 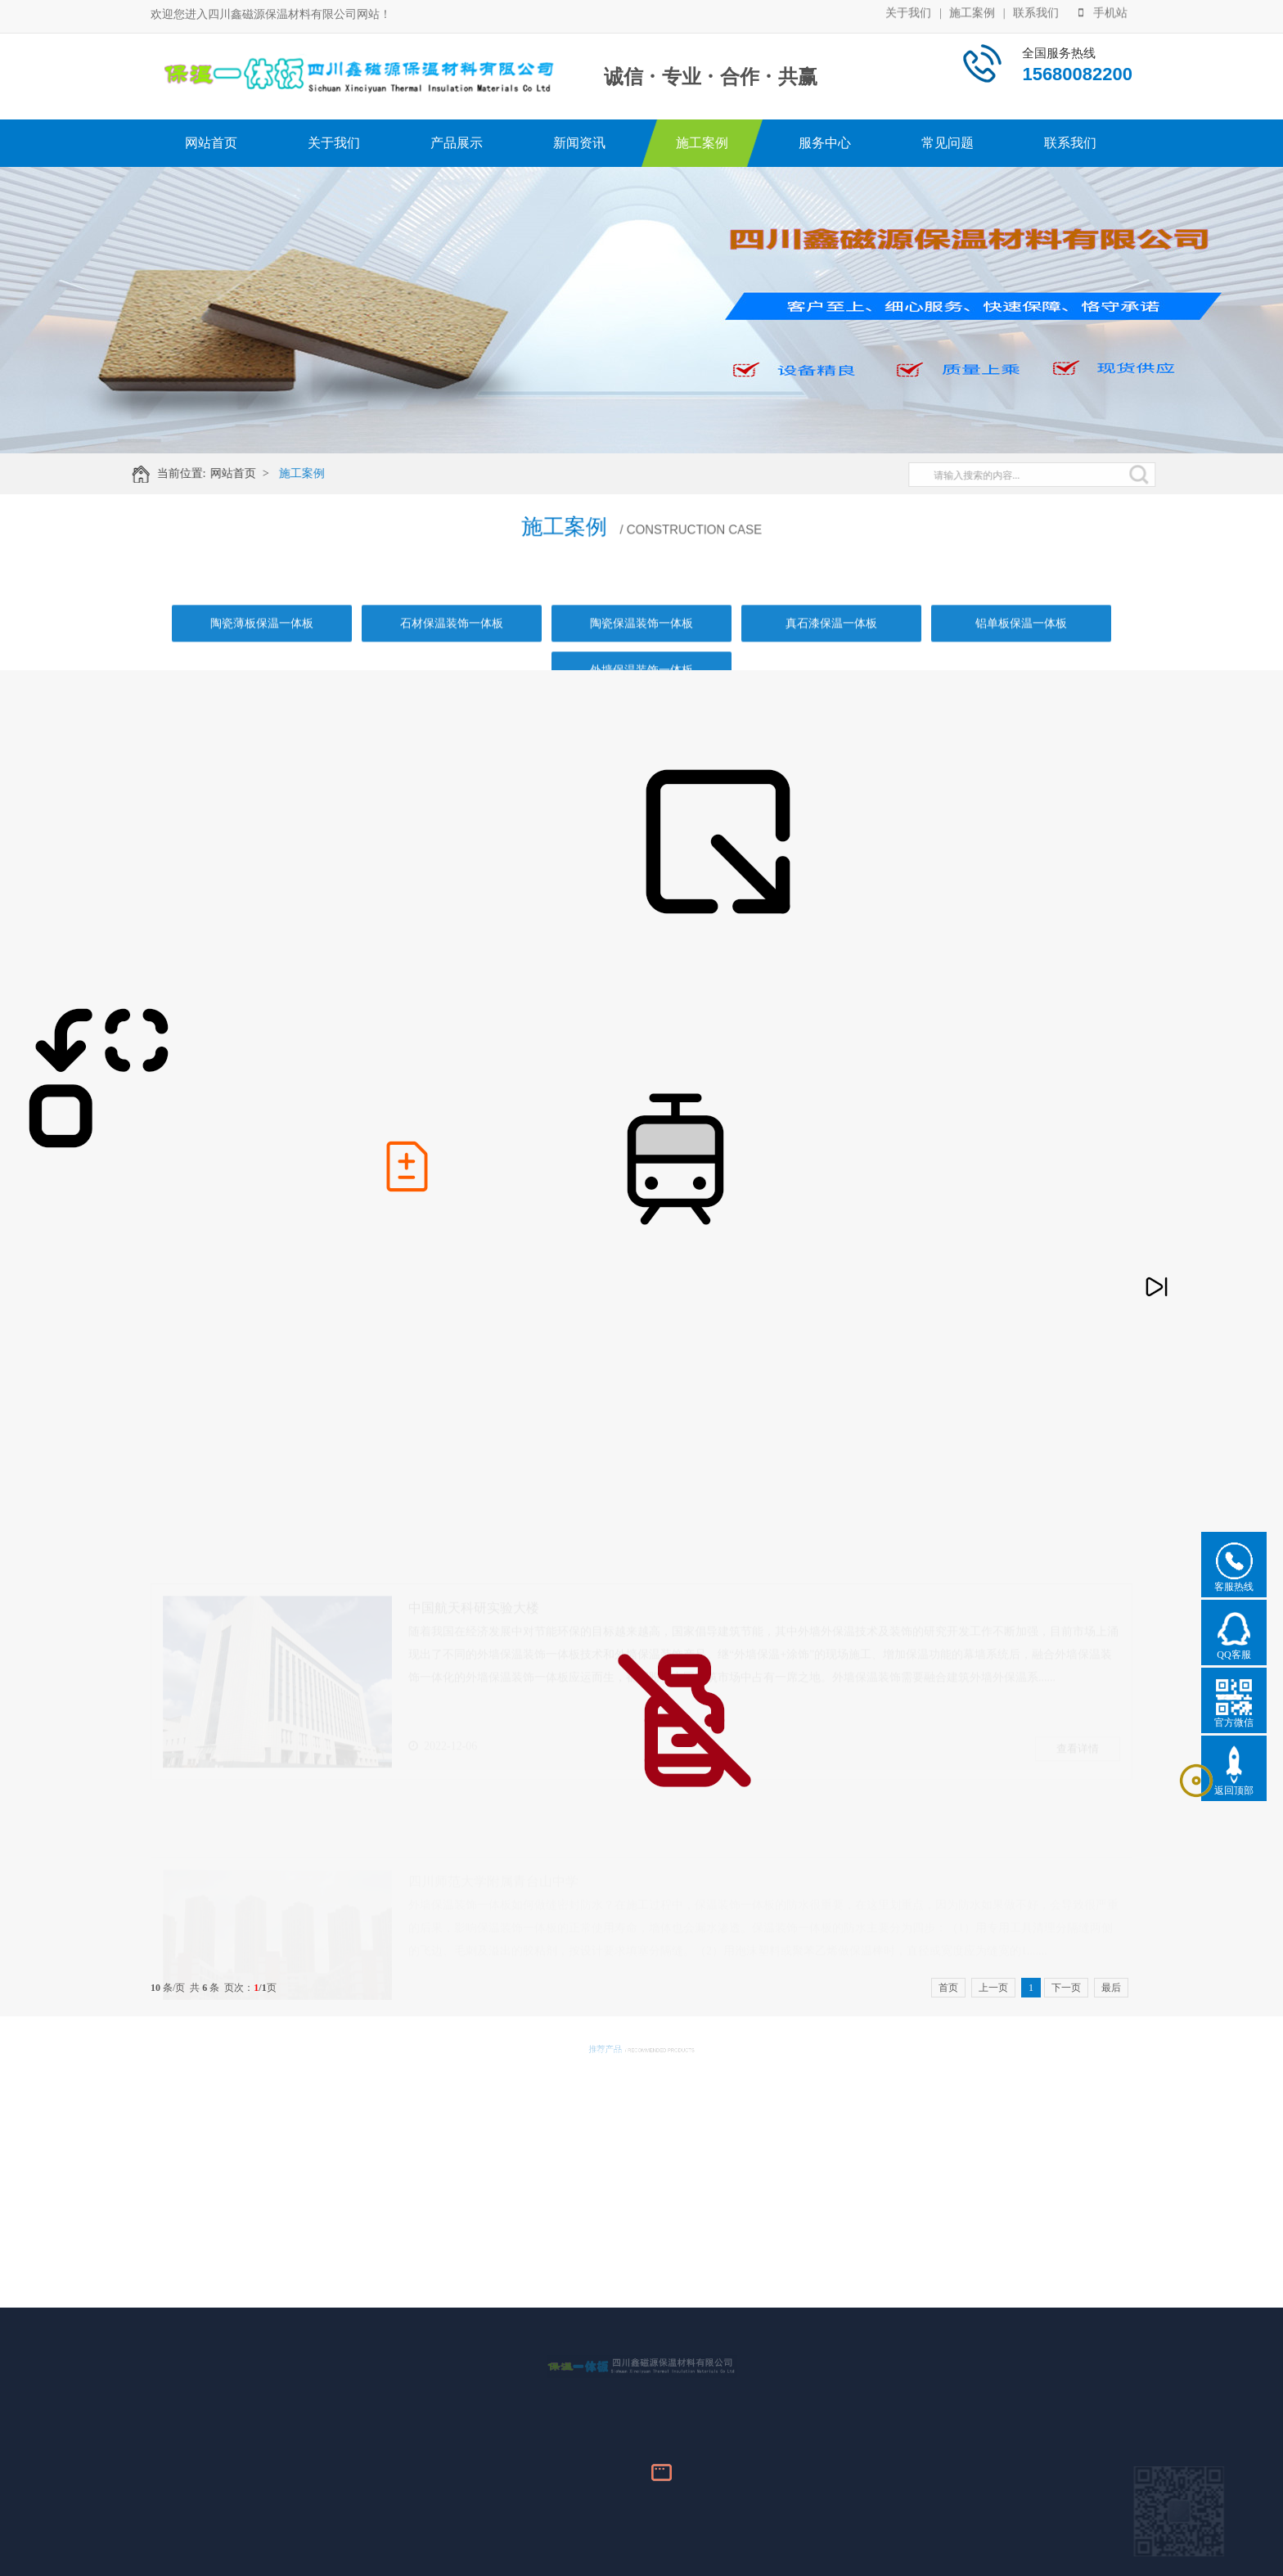 What do you see at coordinates (407, 1166) in the screenshot?
I see `view file differences or changes` at bounding box center [407, 1166].